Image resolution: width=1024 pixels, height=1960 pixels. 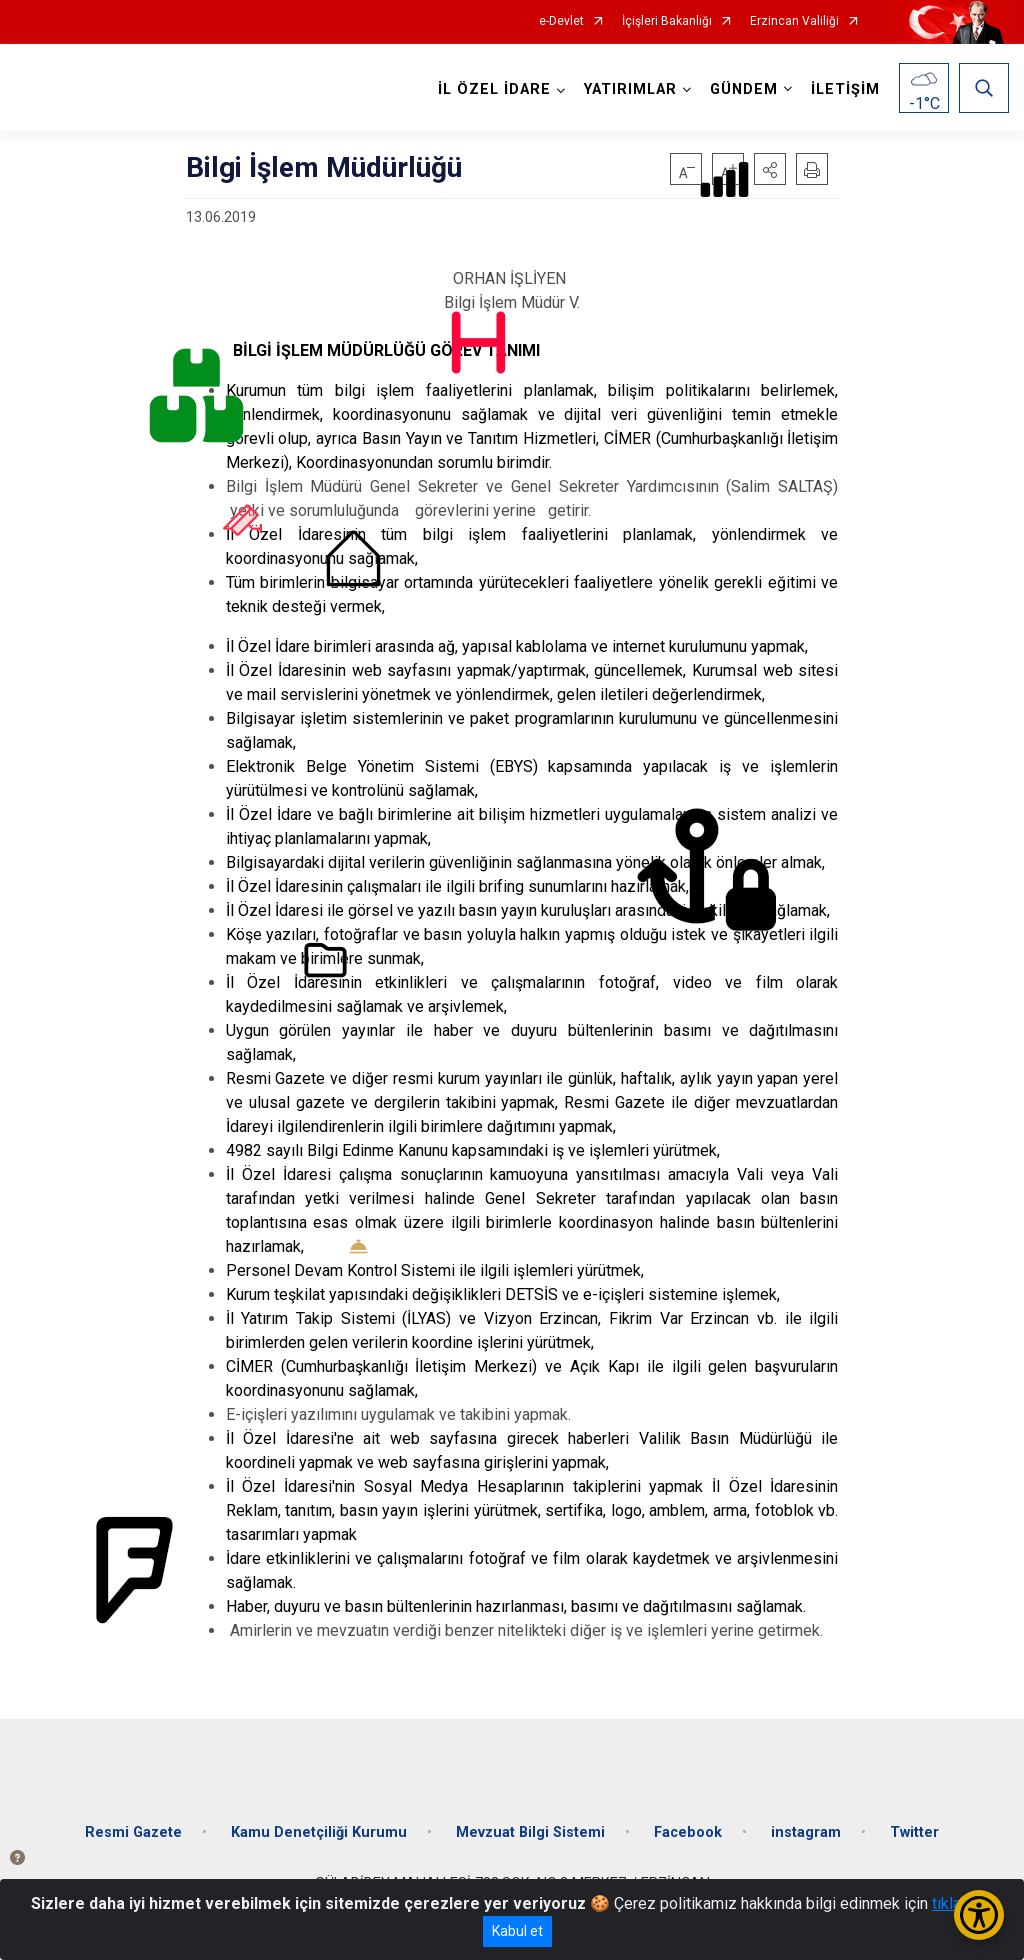 What do you see at coordinates (704, 866) in the screenshot?
I see `lock or secure an anchor point` at bounding box center [704, 866].